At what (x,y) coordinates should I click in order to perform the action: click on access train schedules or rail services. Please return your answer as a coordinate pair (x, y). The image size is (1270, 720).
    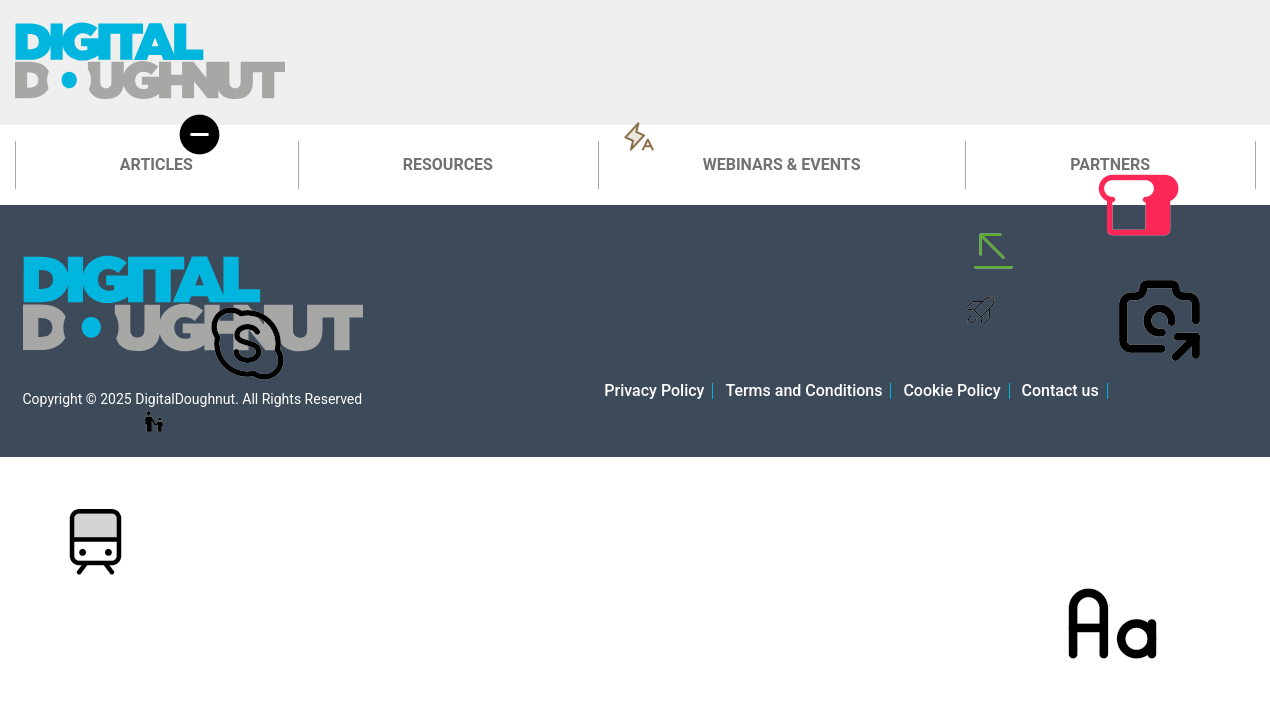
    Looking at the image, I should click on (95, 539).